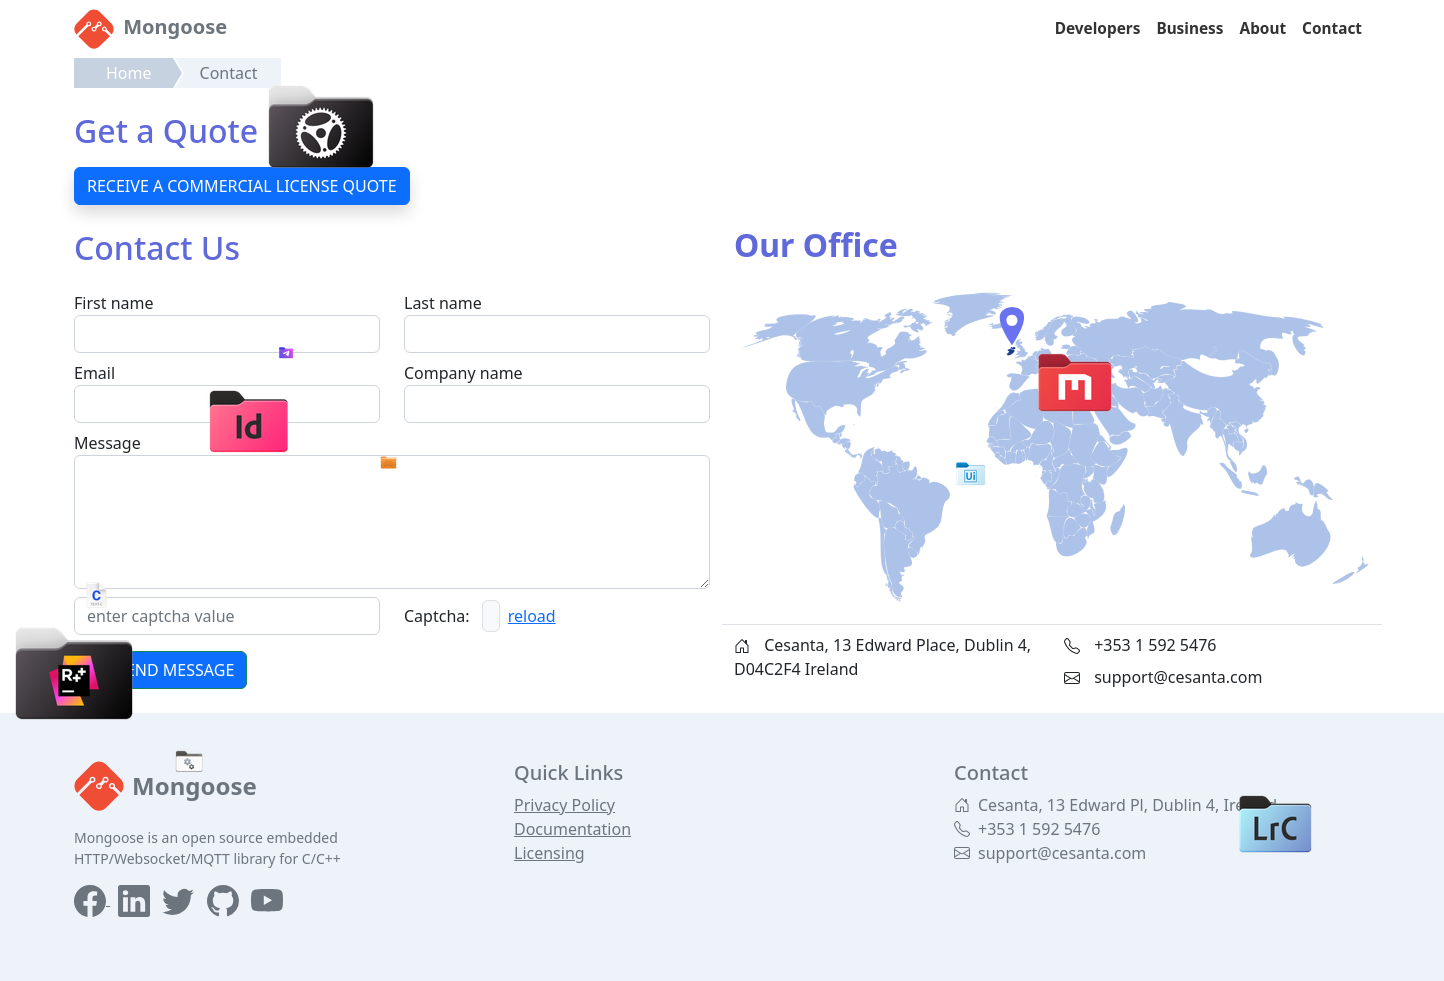 This screenshot has width=1444, height=981. What do you see at coordinates (286, 353) in the screenshot?
I see `open telegram downloads folder` at bounding box center [286, 353].